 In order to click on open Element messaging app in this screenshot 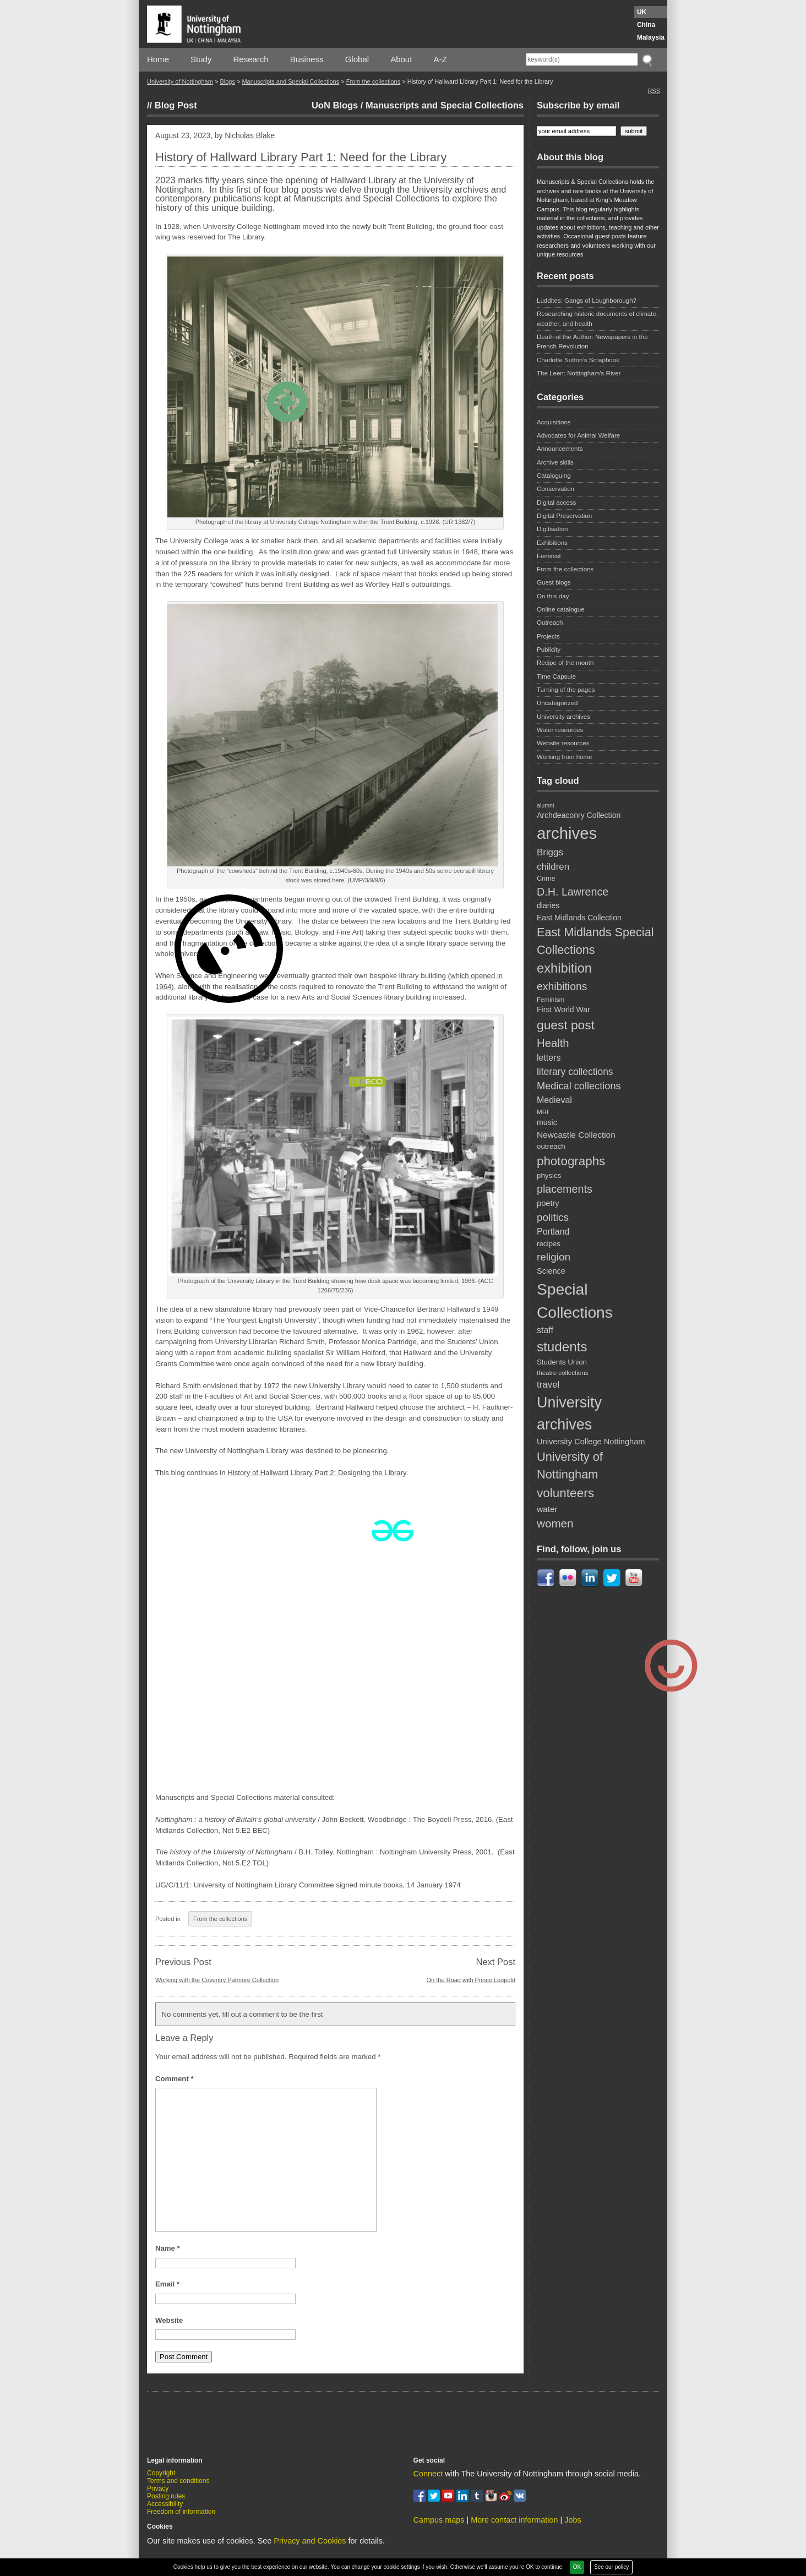, I will do `click(287, 402)`.